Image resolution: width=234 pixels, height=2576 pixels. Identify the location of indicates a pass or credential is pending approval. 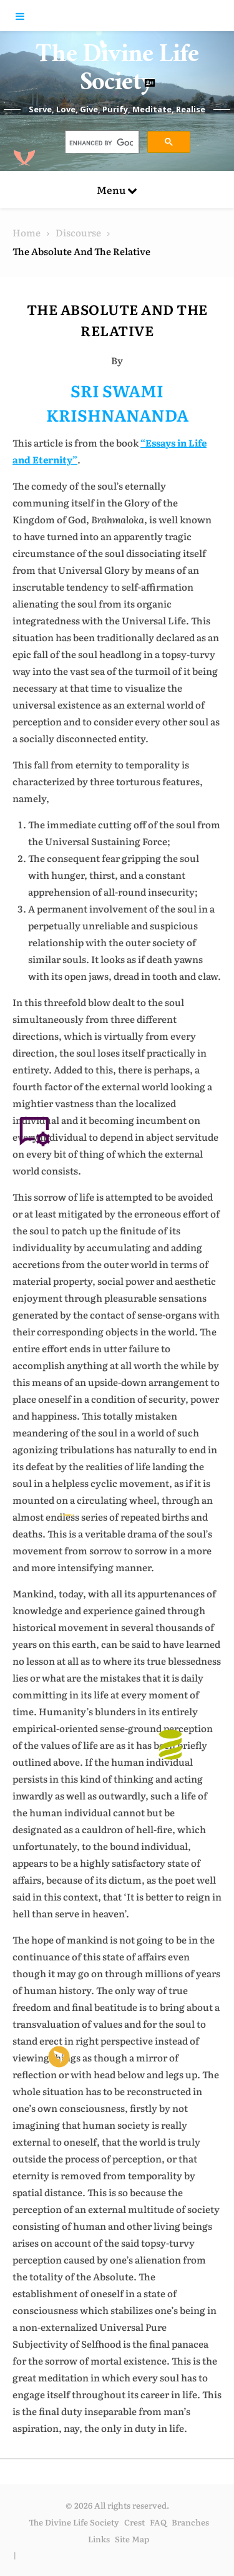
(150, 83).